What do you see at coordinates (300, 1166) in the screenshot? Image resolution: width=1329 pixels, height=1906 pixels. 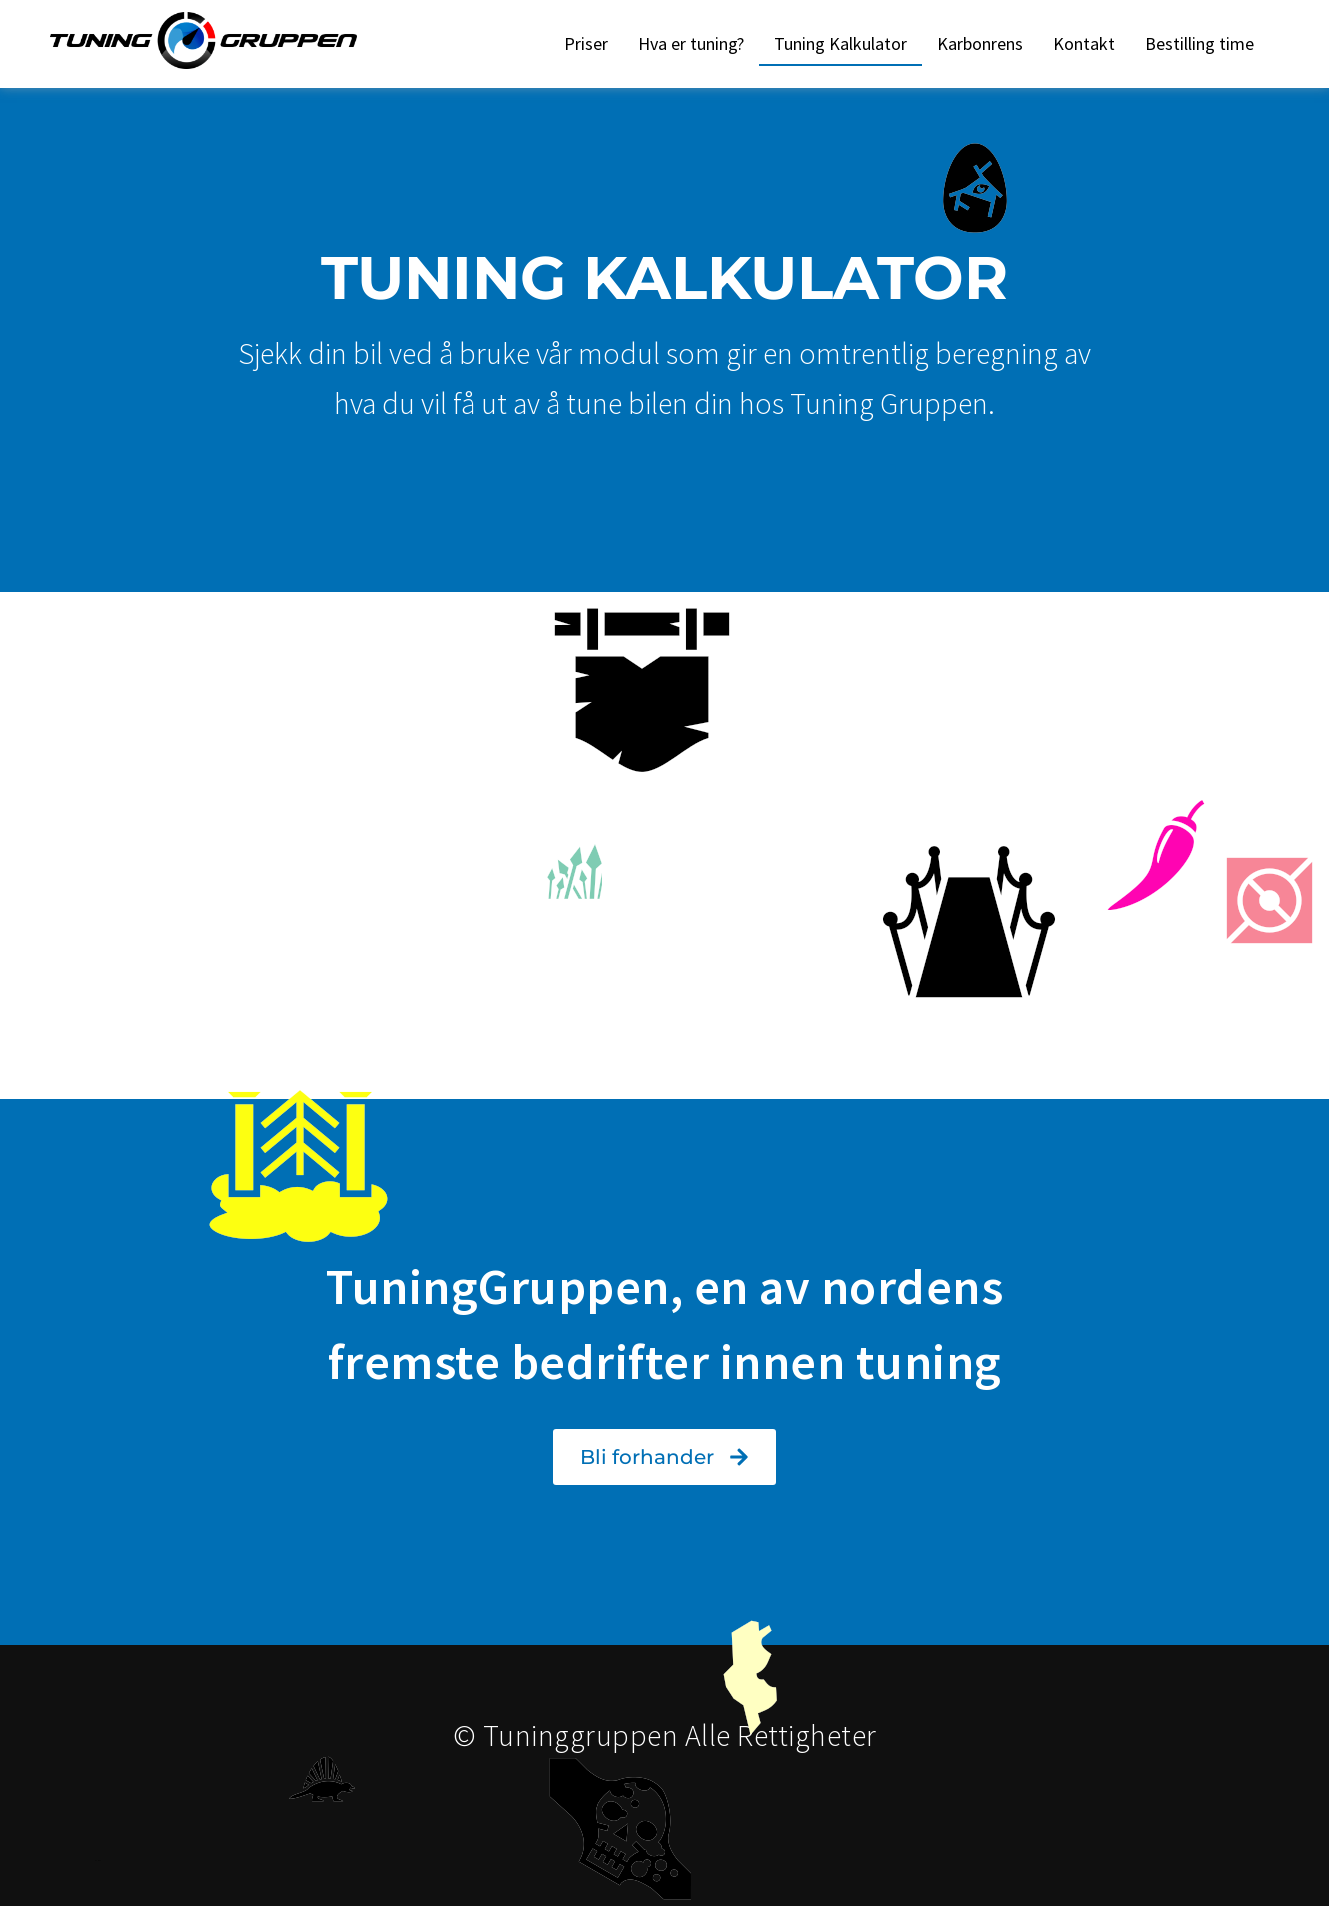 I see `access afterlife or celestial realm in game` at bounding box center [300, 1166].